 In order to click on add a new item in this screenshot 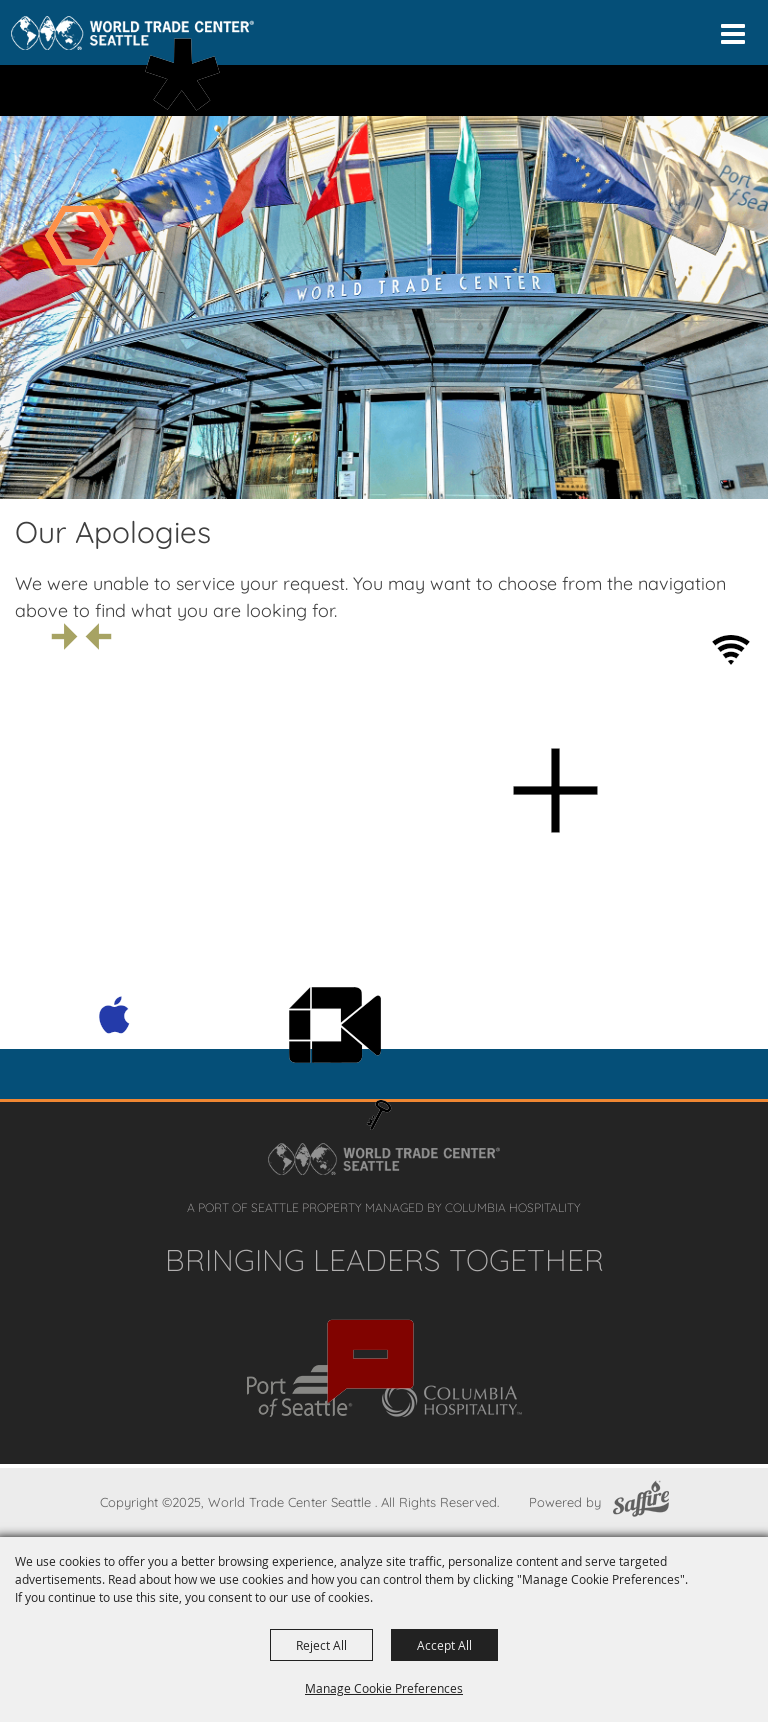, I will do `click(555, 790)`.